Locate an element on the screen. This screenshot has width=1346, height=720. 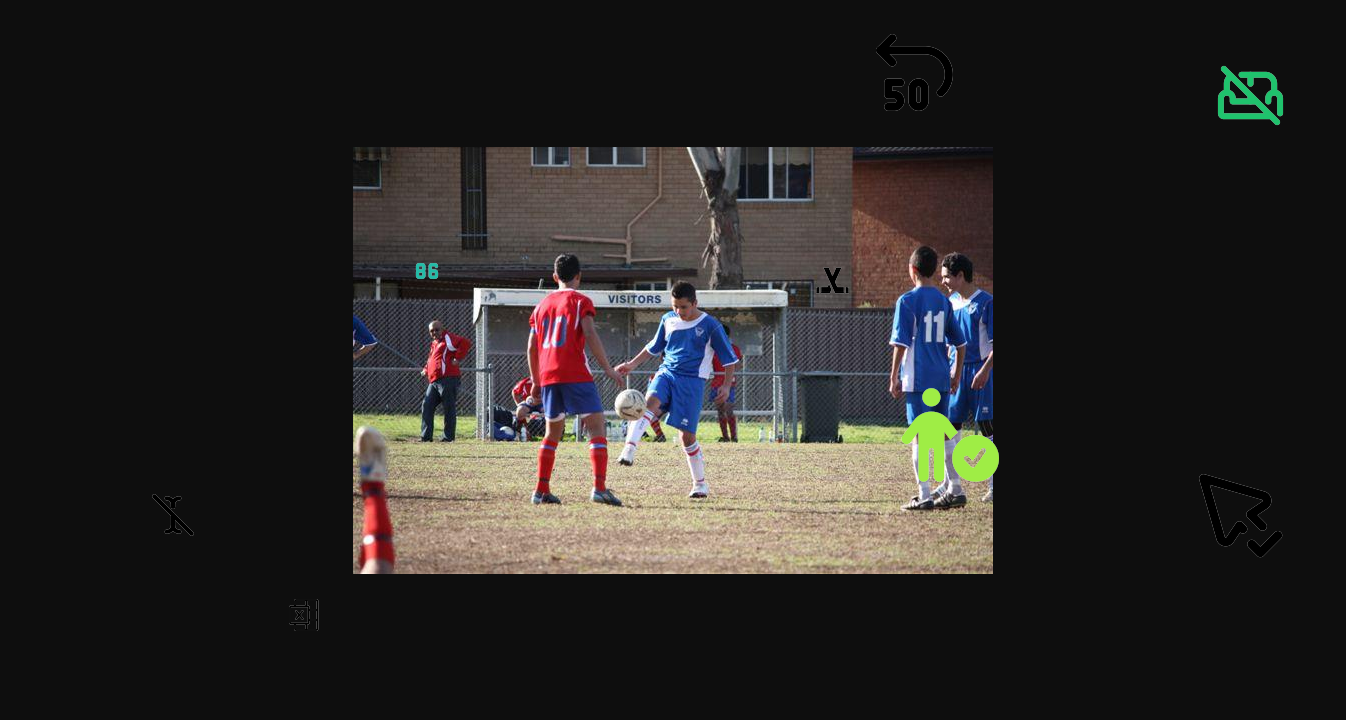
open Microsoft Excel is located at coordinates (305, 615).